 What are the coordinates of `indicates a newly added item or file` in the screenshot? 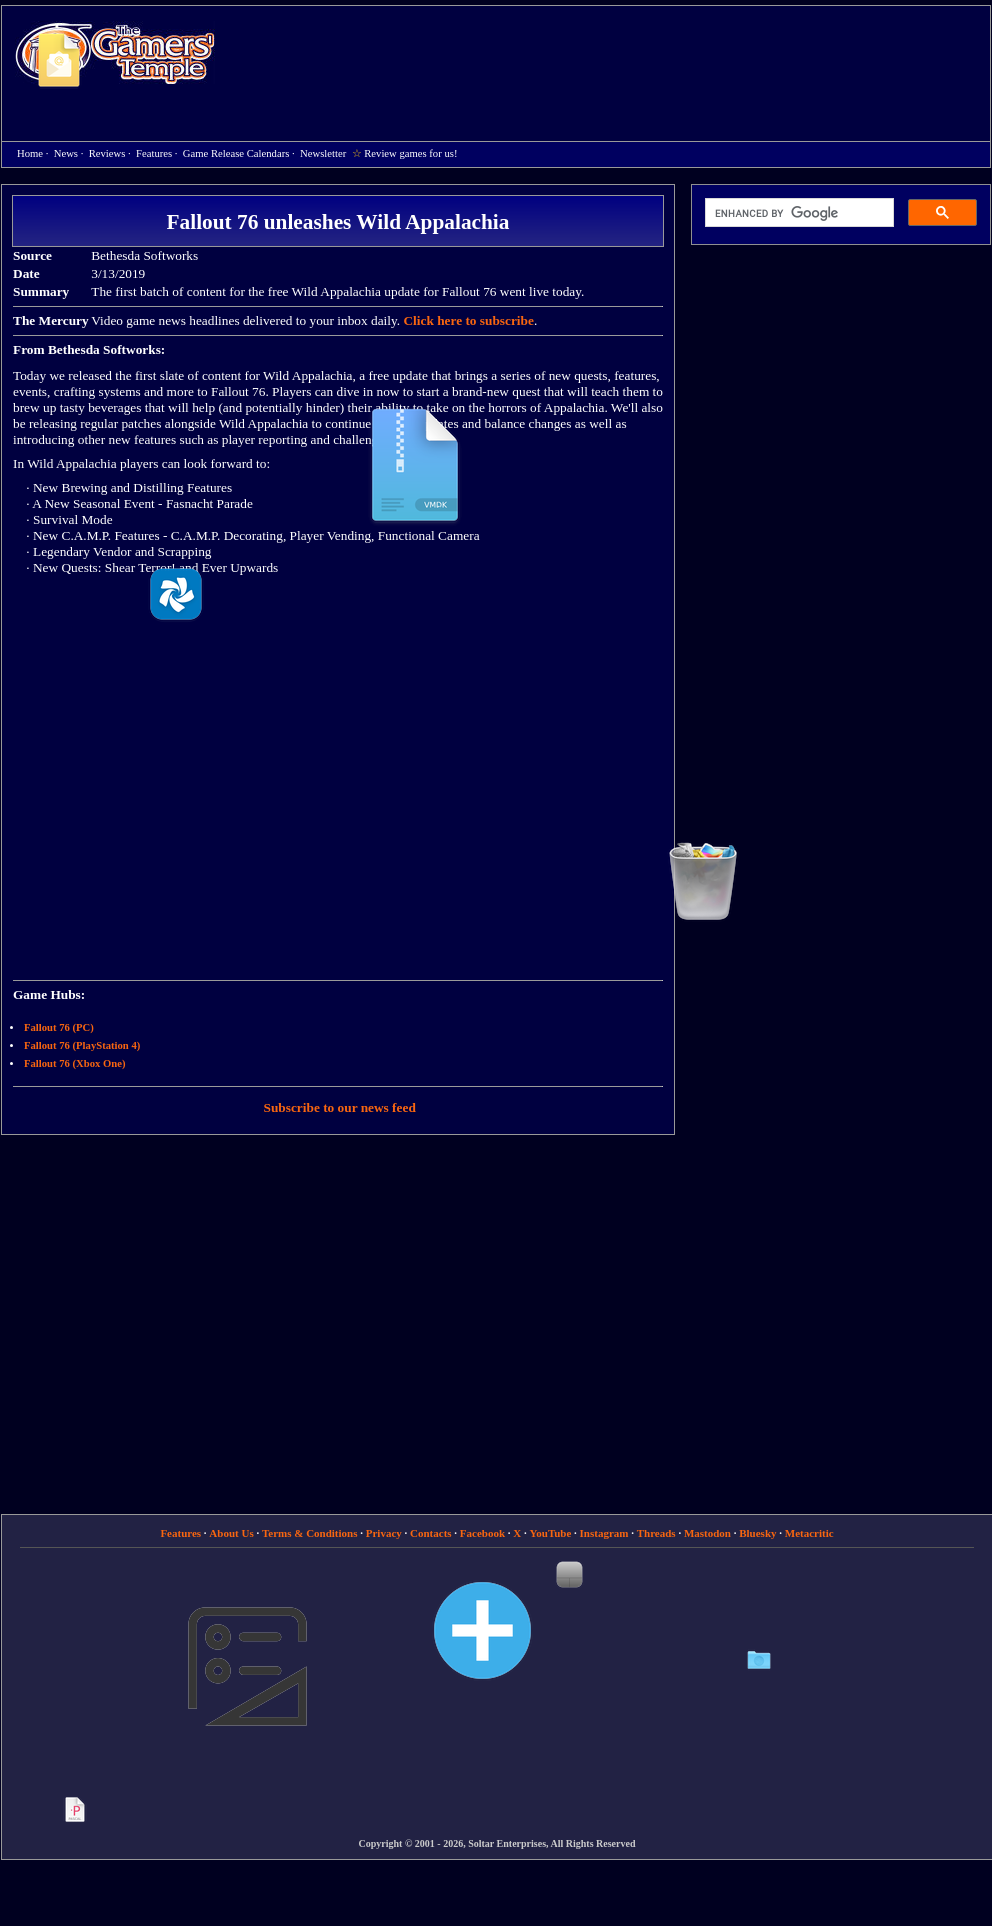 It's located at (482, 1630).